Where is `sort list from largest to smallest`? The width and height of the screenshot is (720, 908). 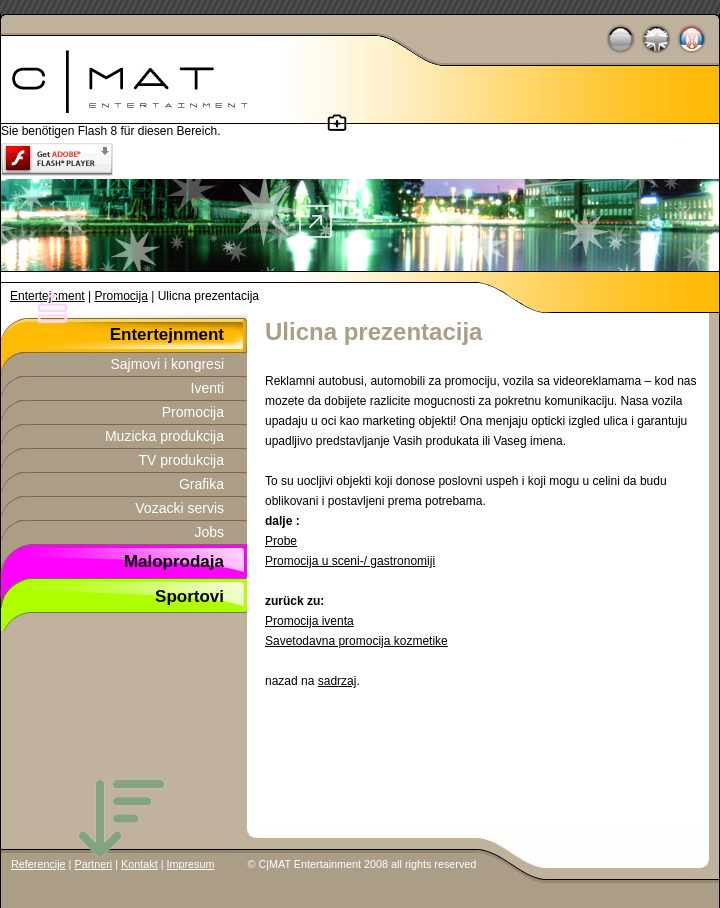
sort list from largest to smallest is located at coordinates (121, 818).